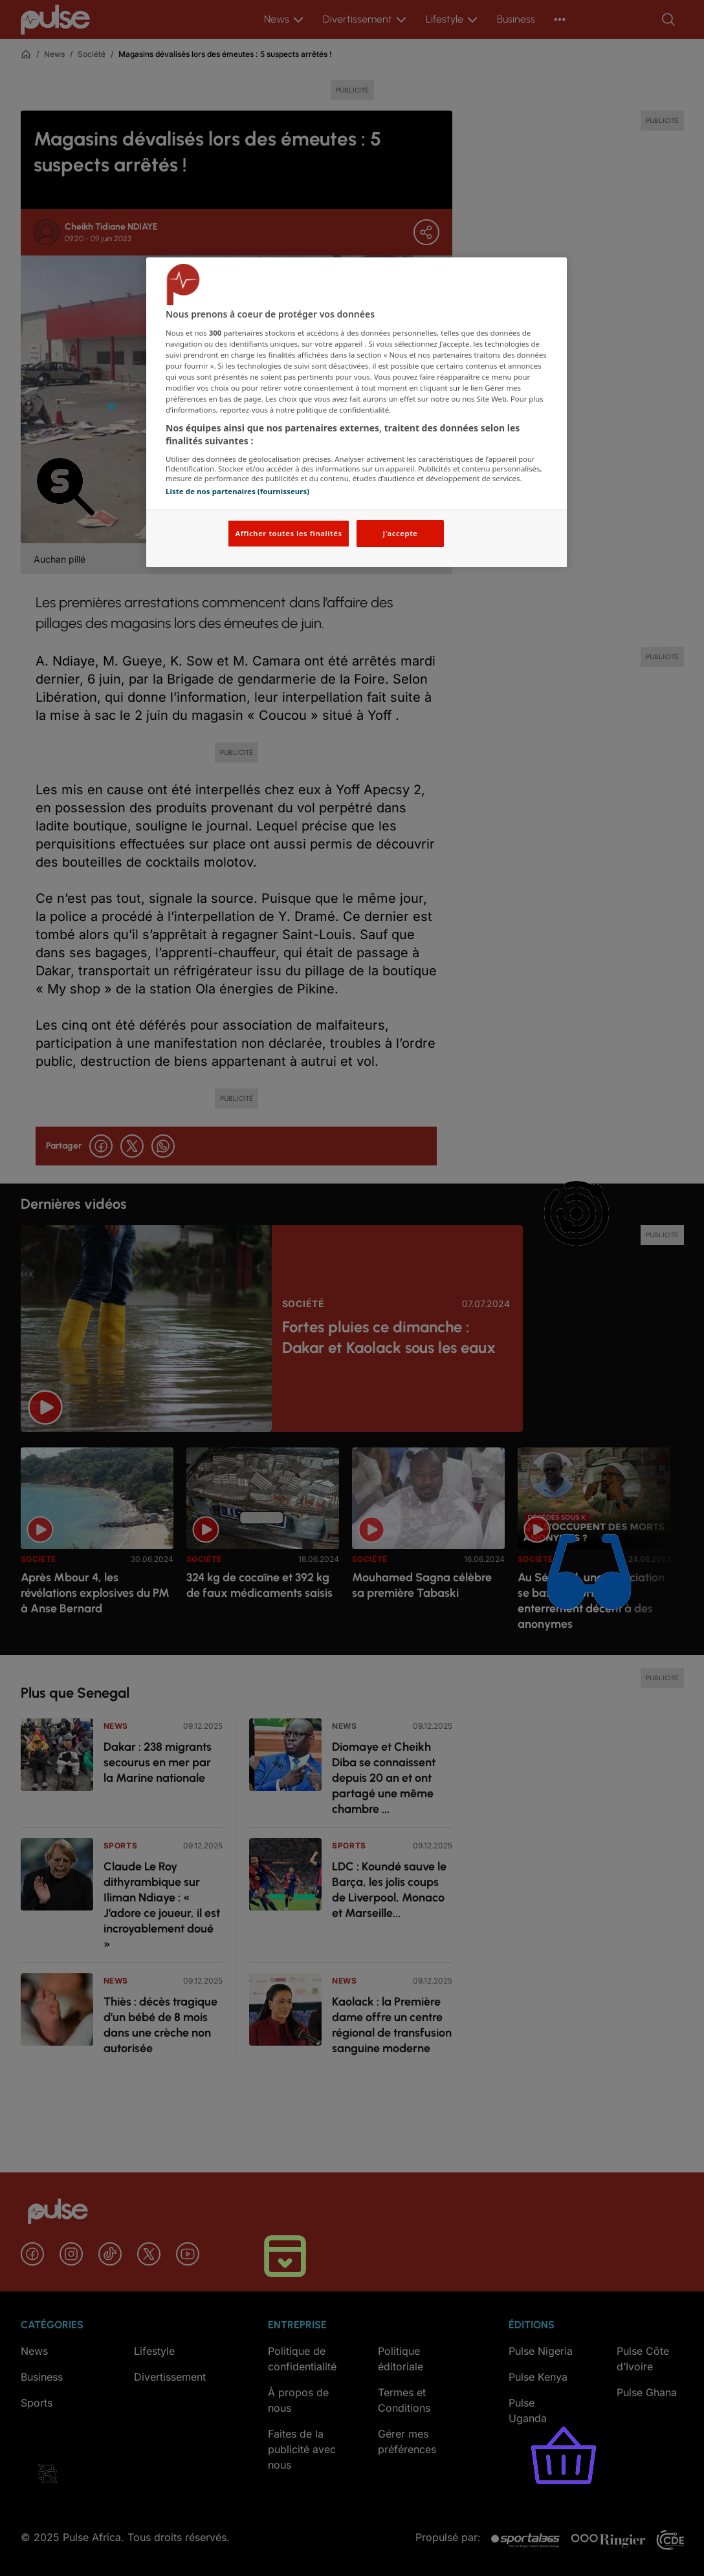  I want to click on search for pricing or financial information, so click(65, 486).